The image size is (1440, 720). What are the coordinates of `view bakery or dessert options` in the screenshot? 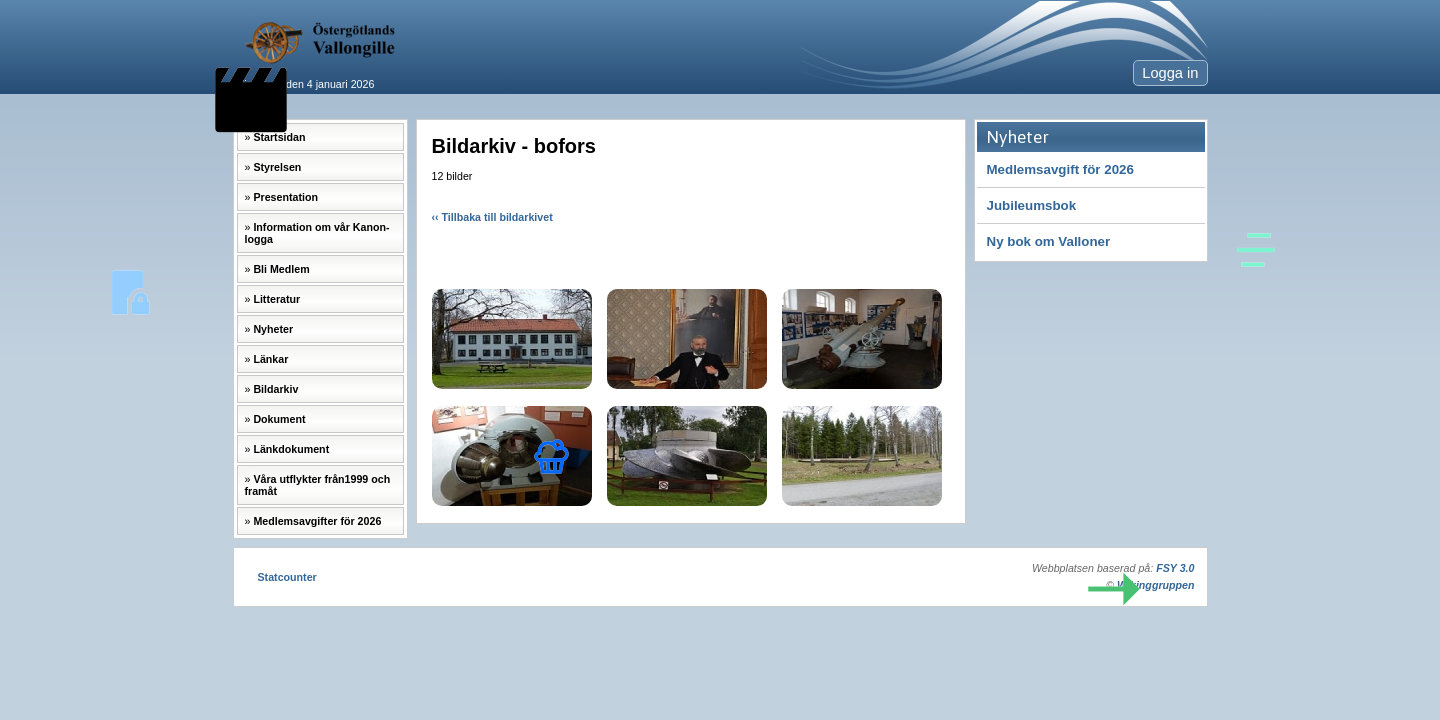 It's located at (551, 456).